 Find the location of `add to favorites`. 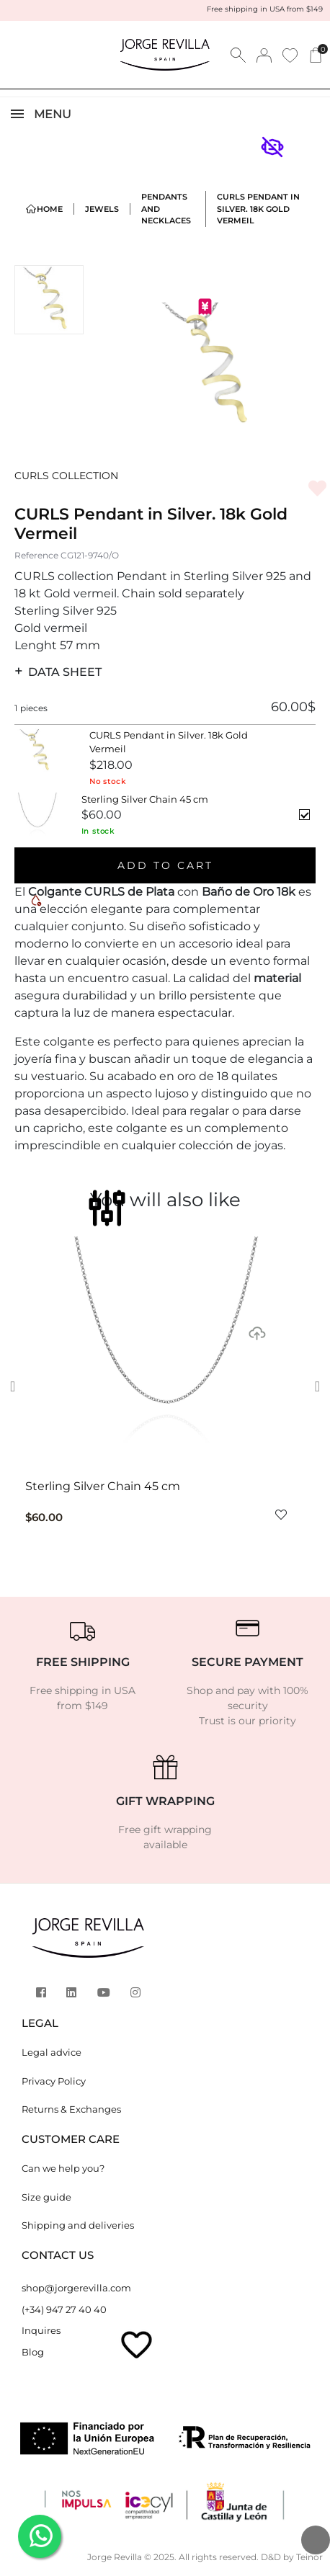

add to favorites is located at coordinates (136, 2345).